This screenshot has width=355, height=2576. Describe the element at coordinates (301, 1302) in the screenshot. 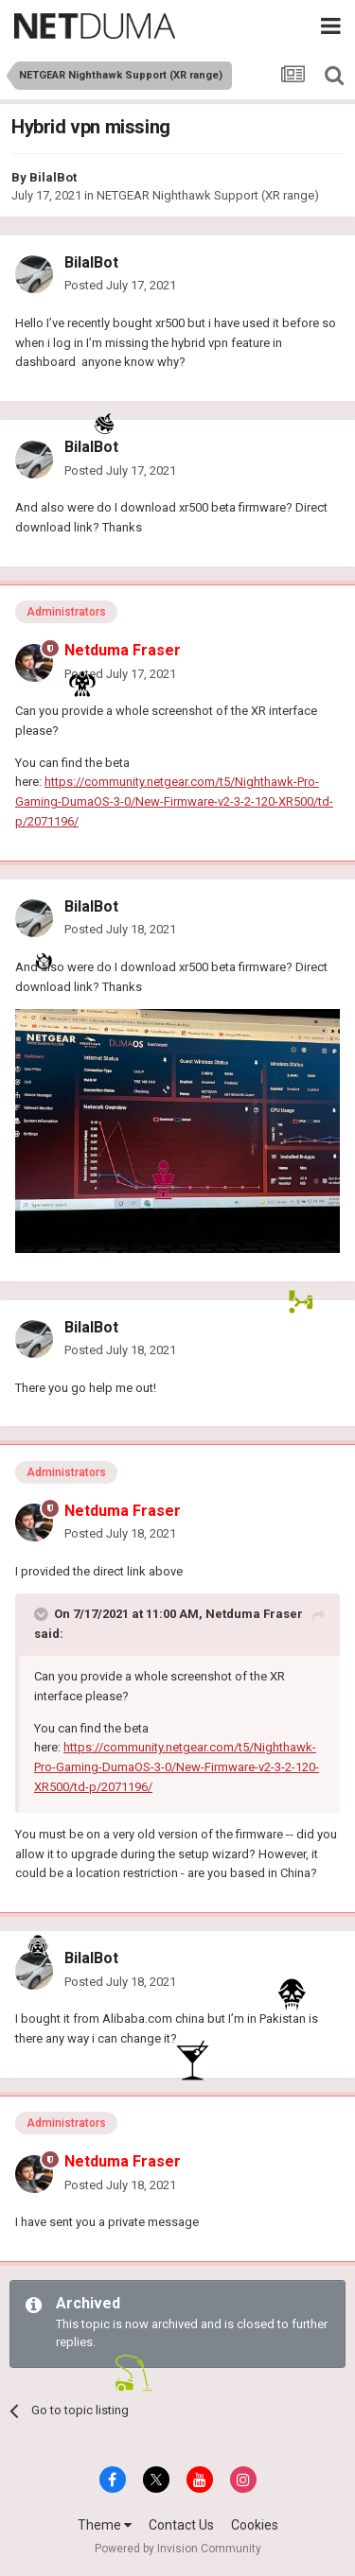

I see `open the crafting menu` at that location.